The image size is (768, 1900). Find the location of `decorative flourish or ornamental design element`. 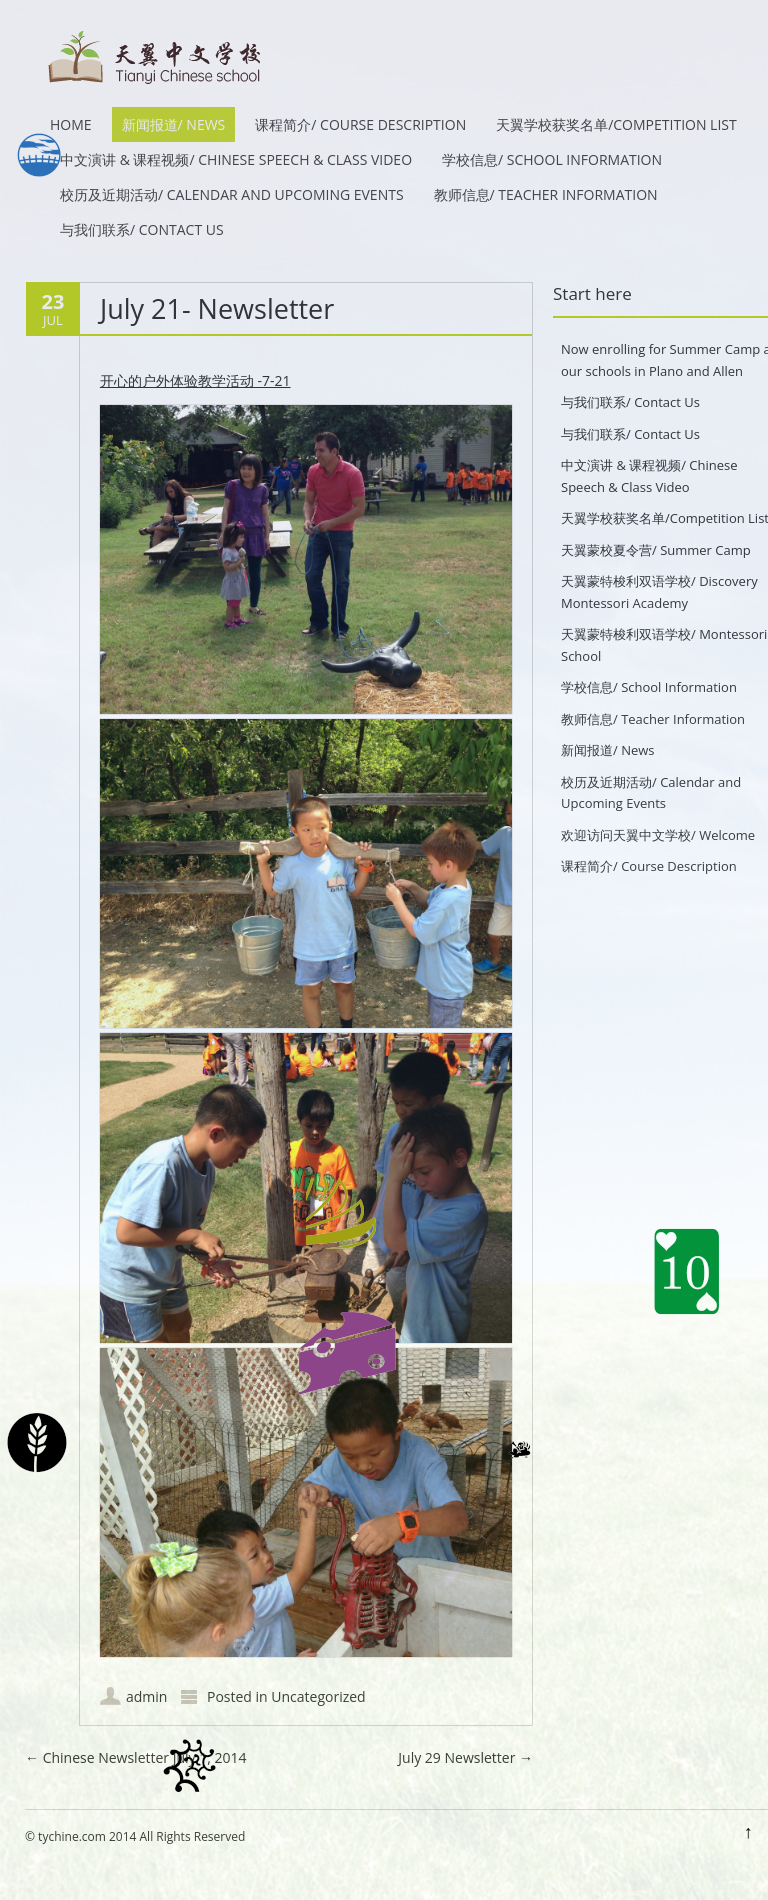

decorative flourish or ornamental design element is located at coordinates (189, 1765).